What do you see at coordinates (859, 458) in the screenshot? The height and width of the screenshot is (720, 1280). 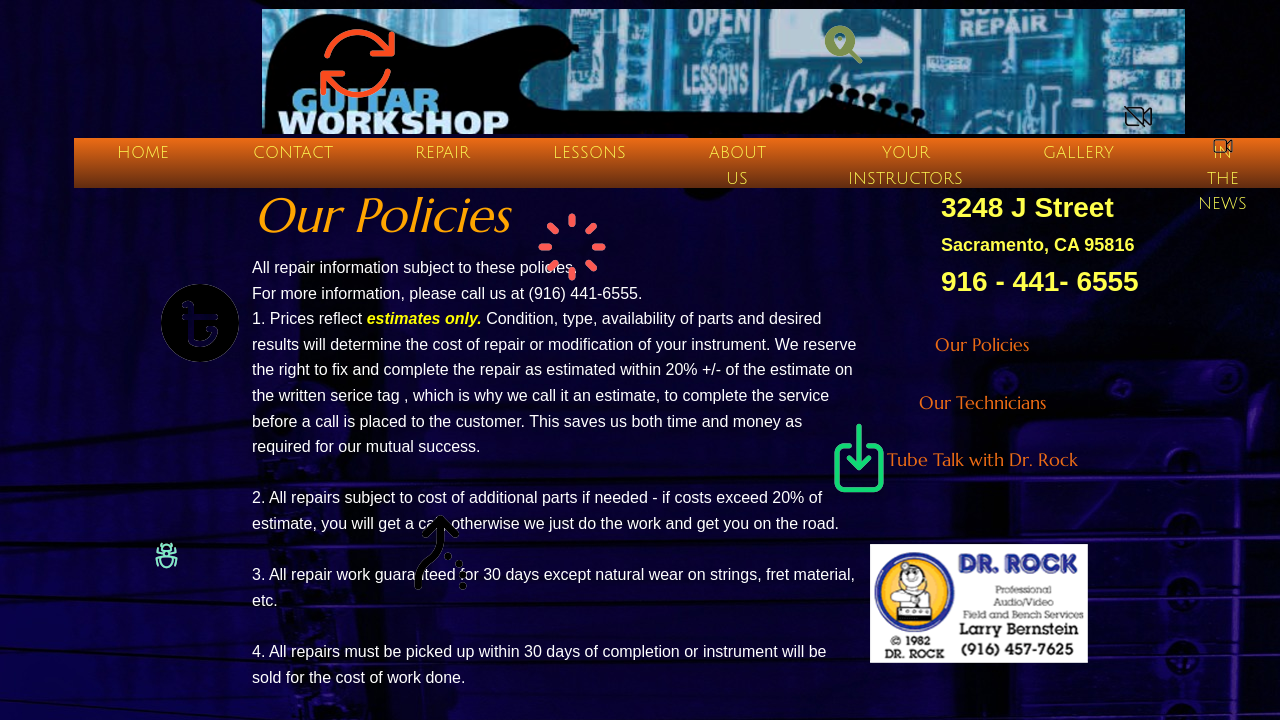 I see `download file to device` at bounding box center [859, 458].